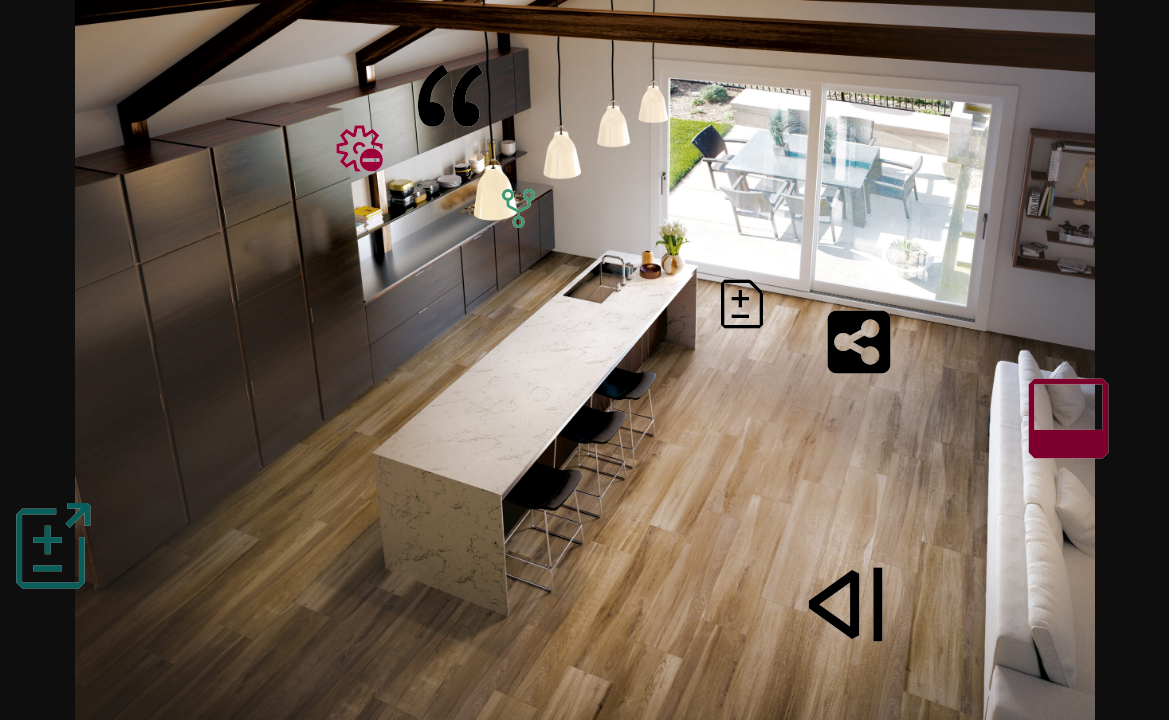  I want to click on fork a repository, so click(517, 207).